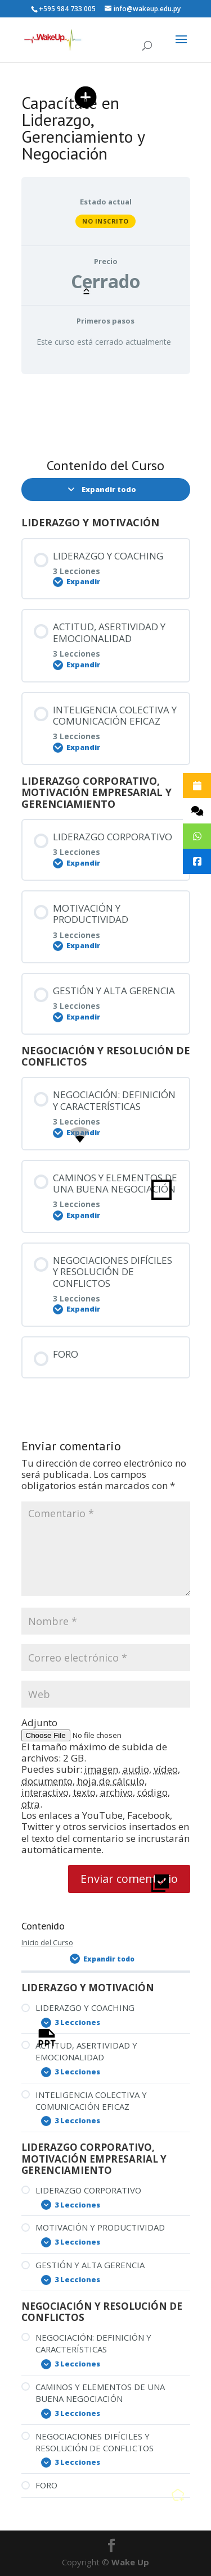 Image resolution: width=211 pixels, height=2576 pixels. I want to click on open a PowerPoint presentation file, so click(47, 2038).